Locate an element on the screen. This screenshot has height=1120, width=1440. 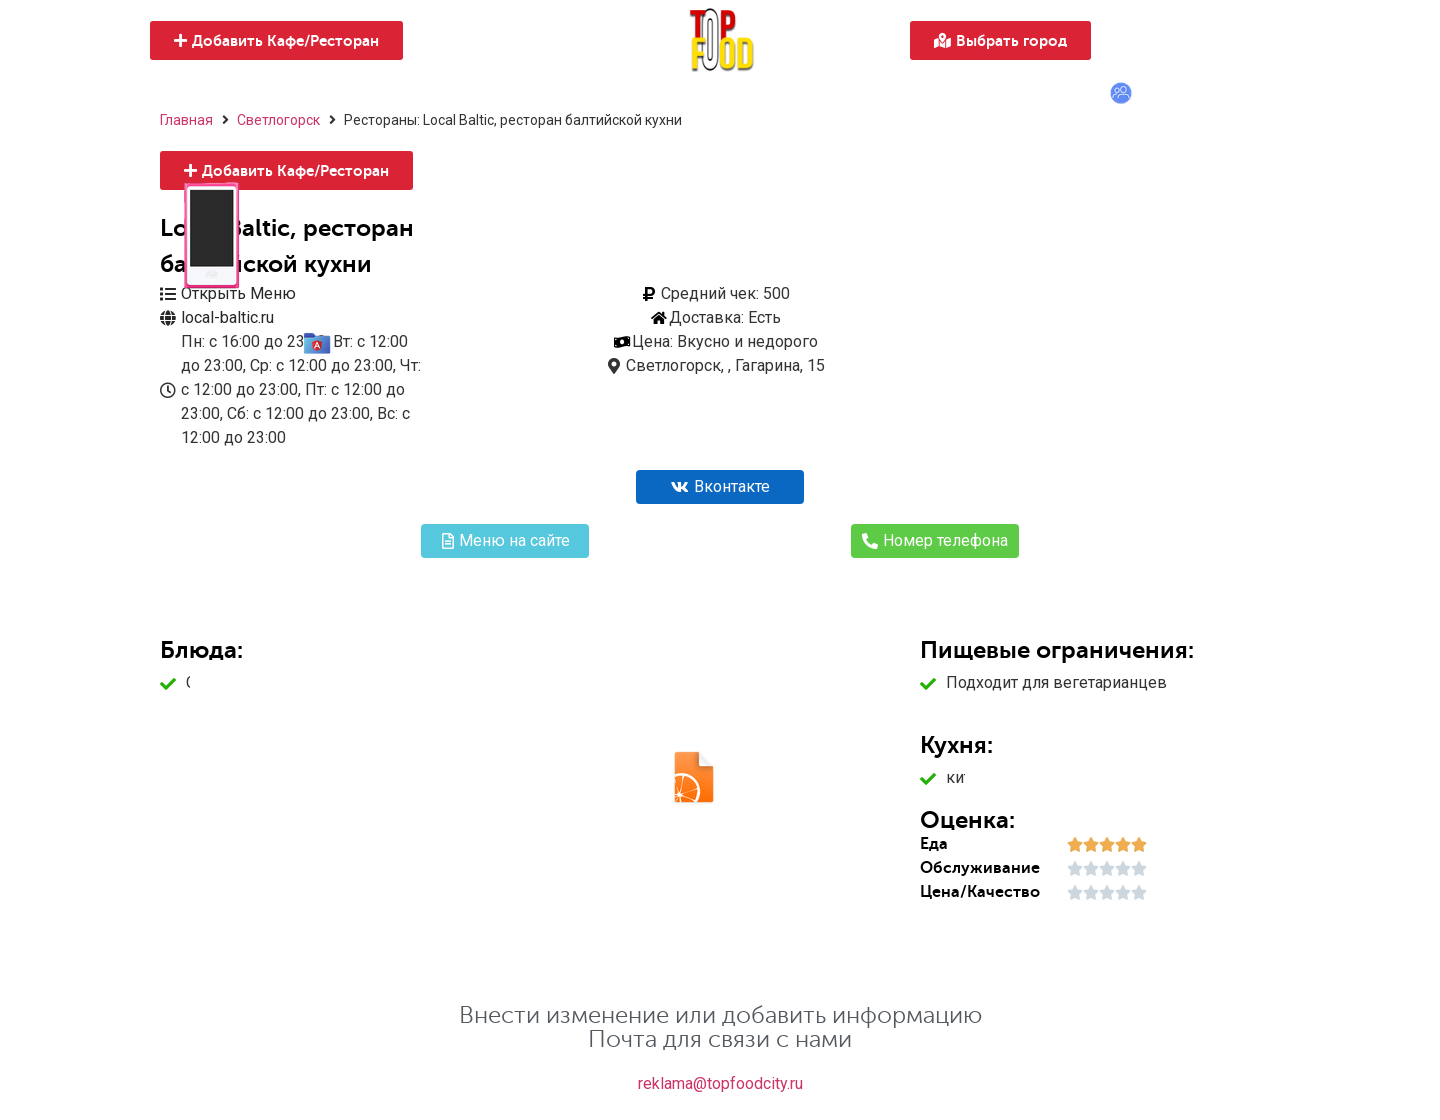
iPod nano device in pink is located at coordinates (211, 235).